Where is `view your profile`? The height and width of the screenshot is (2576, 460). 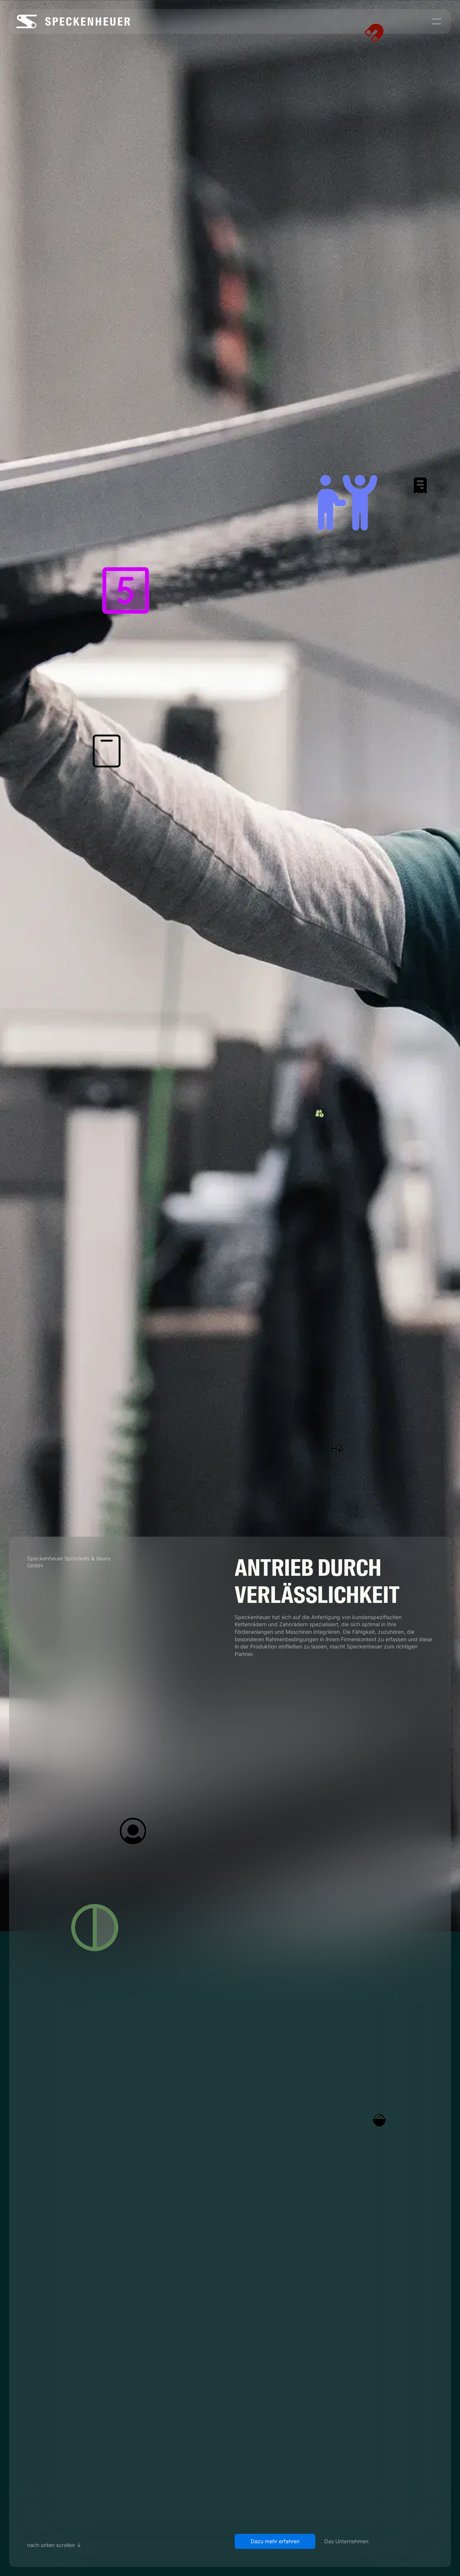 view your profile is located at coordinates (133, 1831).